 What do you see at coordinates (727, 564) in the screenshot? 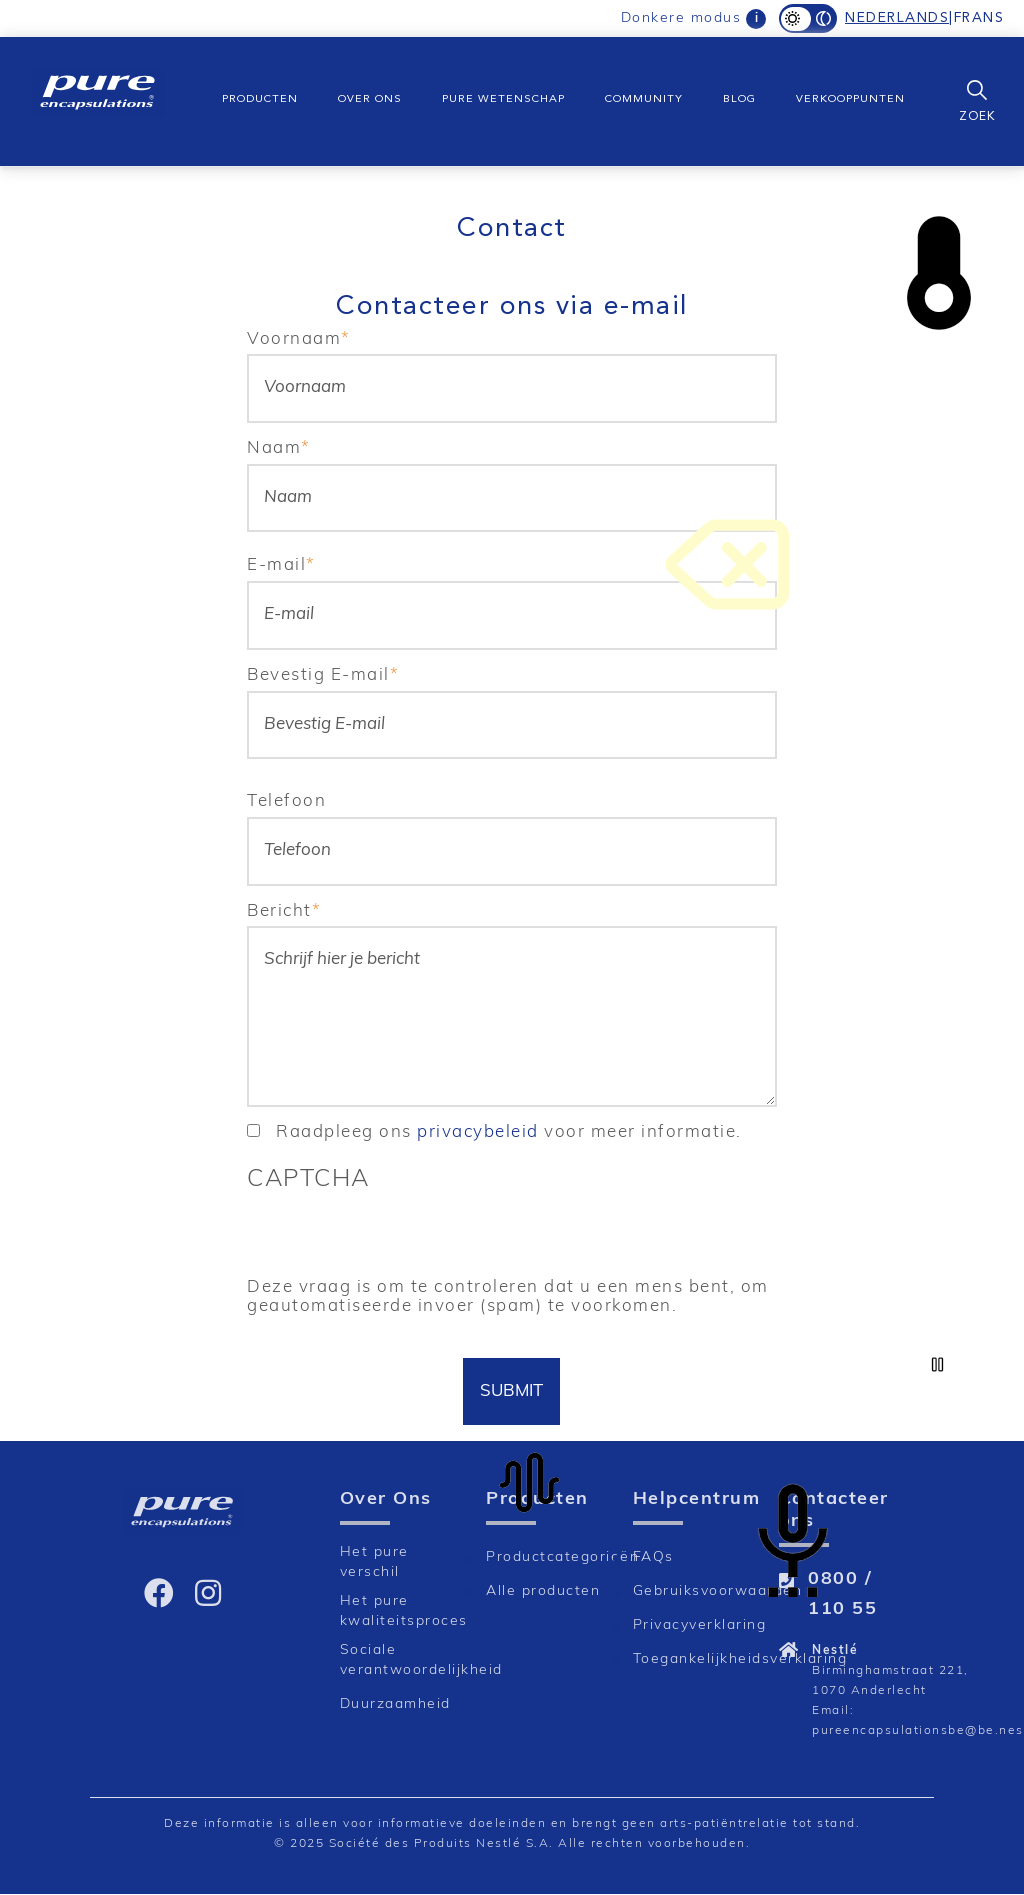
I see `delete selected item` at bounding box center [727, 564].